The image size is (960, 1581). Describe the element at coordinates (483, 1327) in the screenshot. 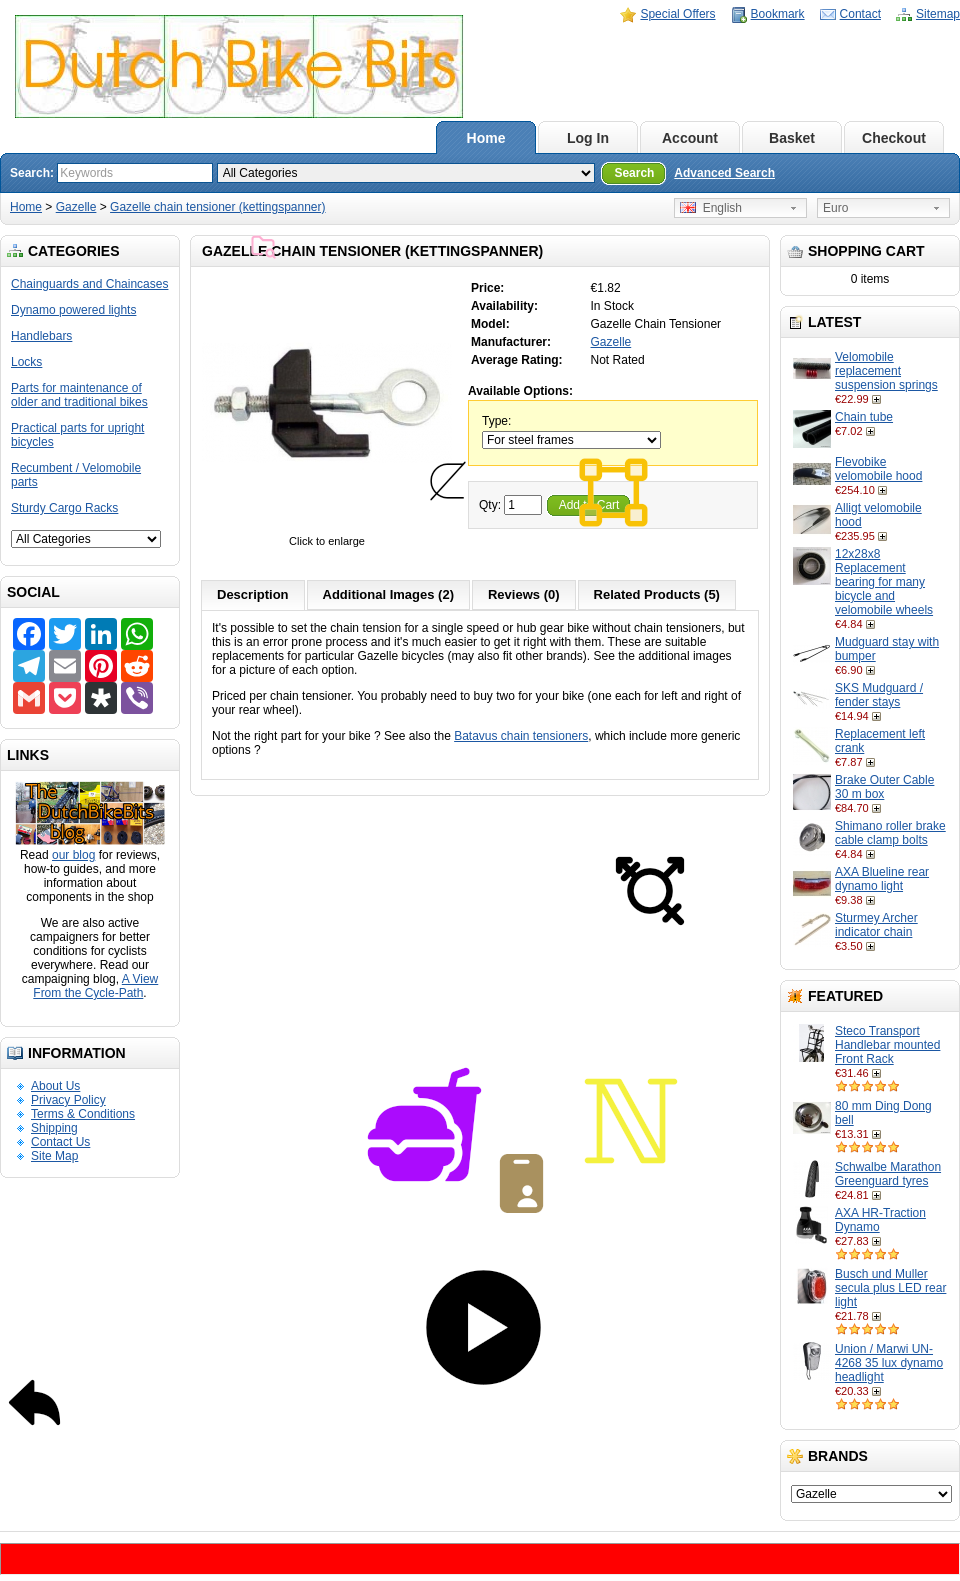

I see `play media content` at that location.